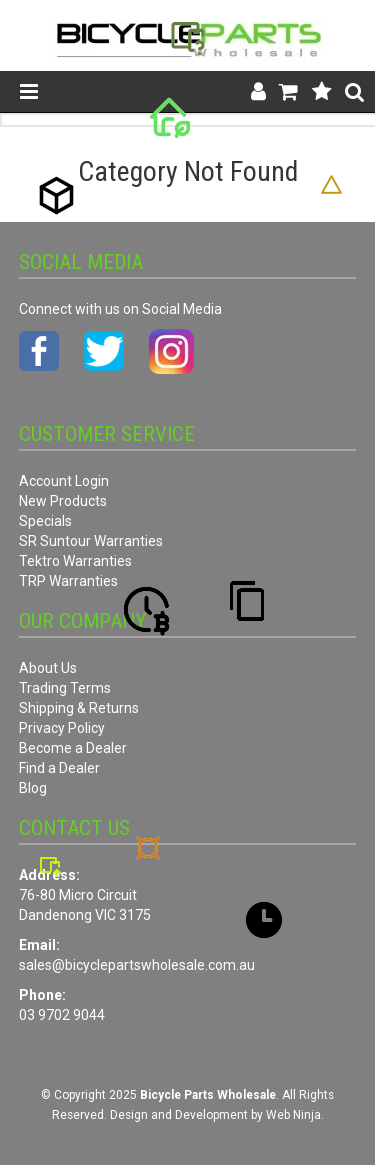 This screenshot has height=1165, width=375. I want to click on view eco-friendly home settings, so click(169, 117).